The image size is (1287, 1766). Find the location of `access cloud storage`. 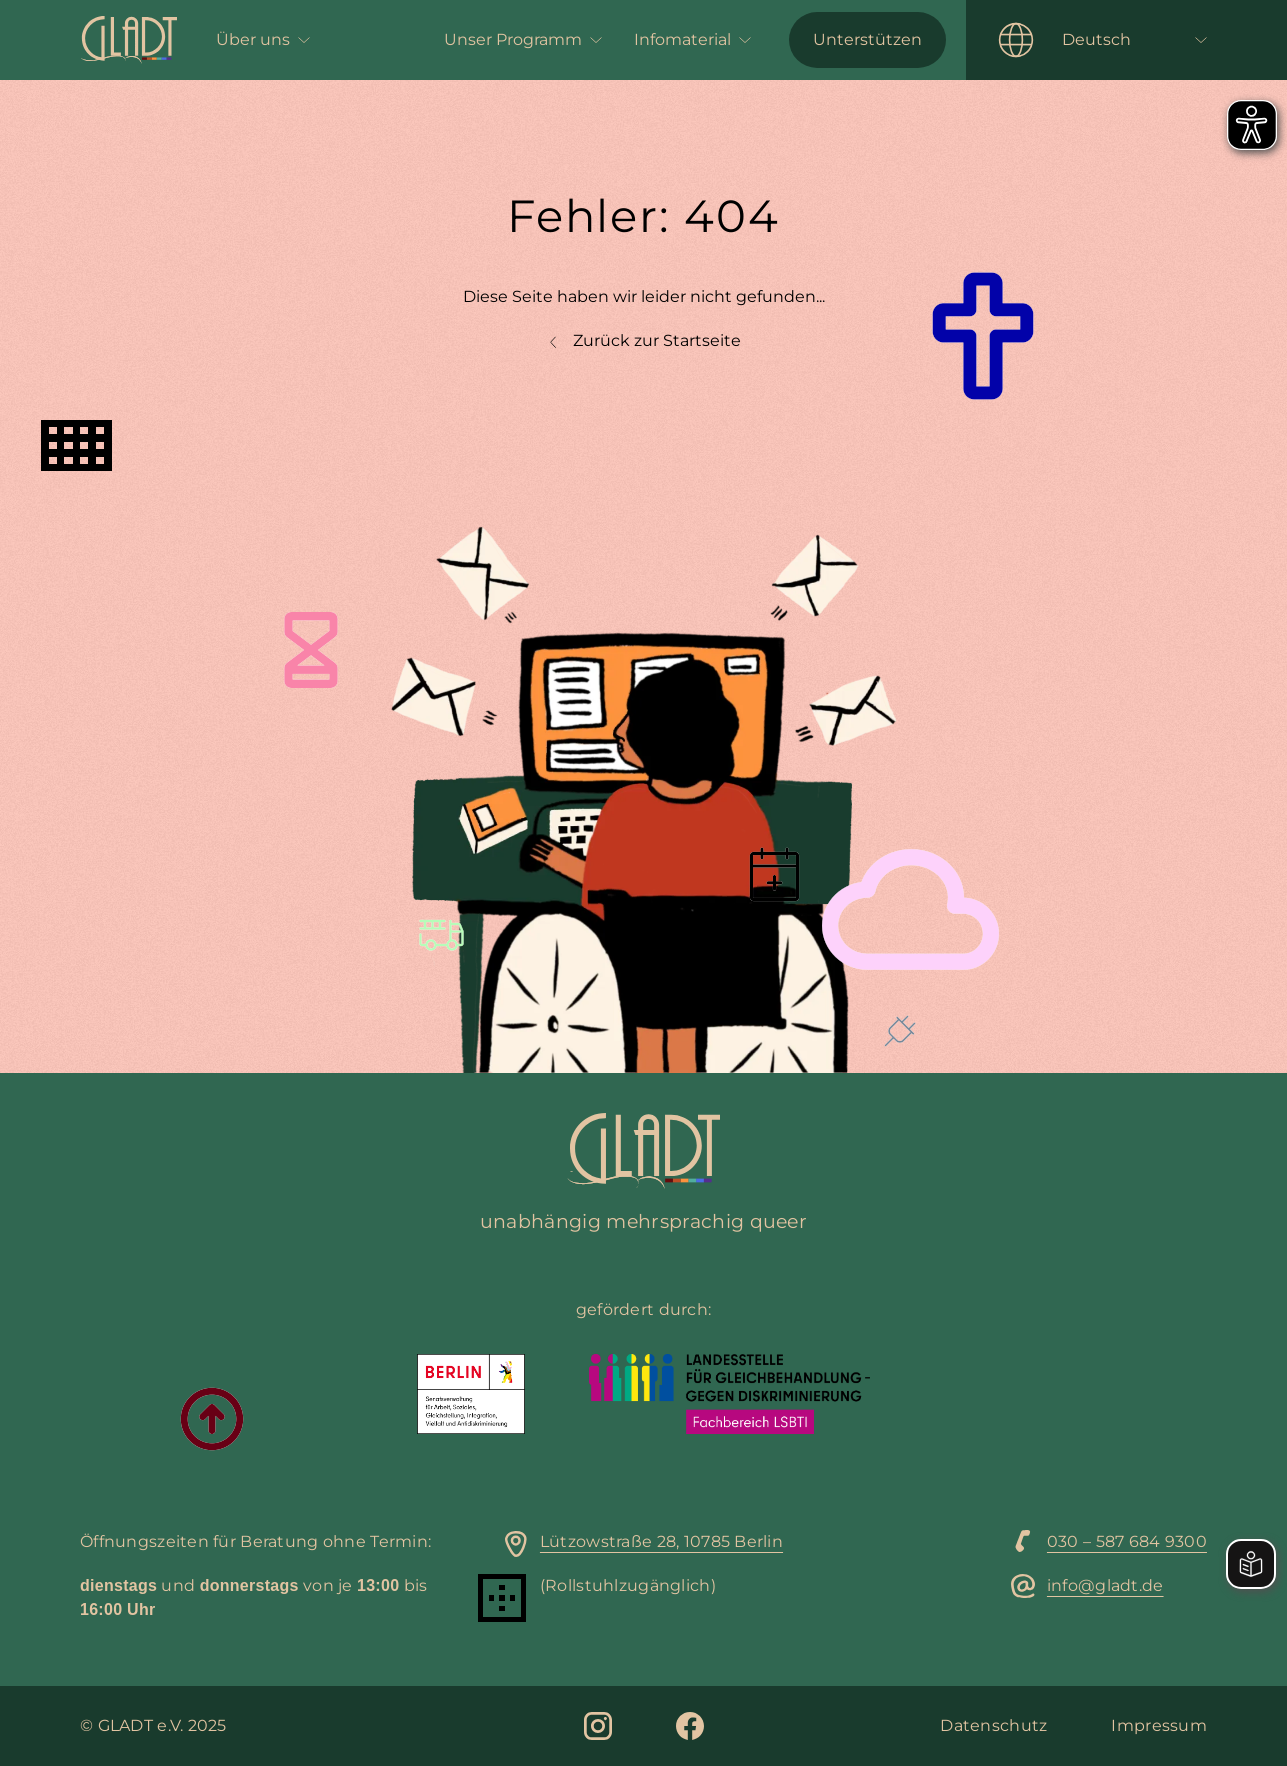

access cloud storage is located at coordinates (910, 913).